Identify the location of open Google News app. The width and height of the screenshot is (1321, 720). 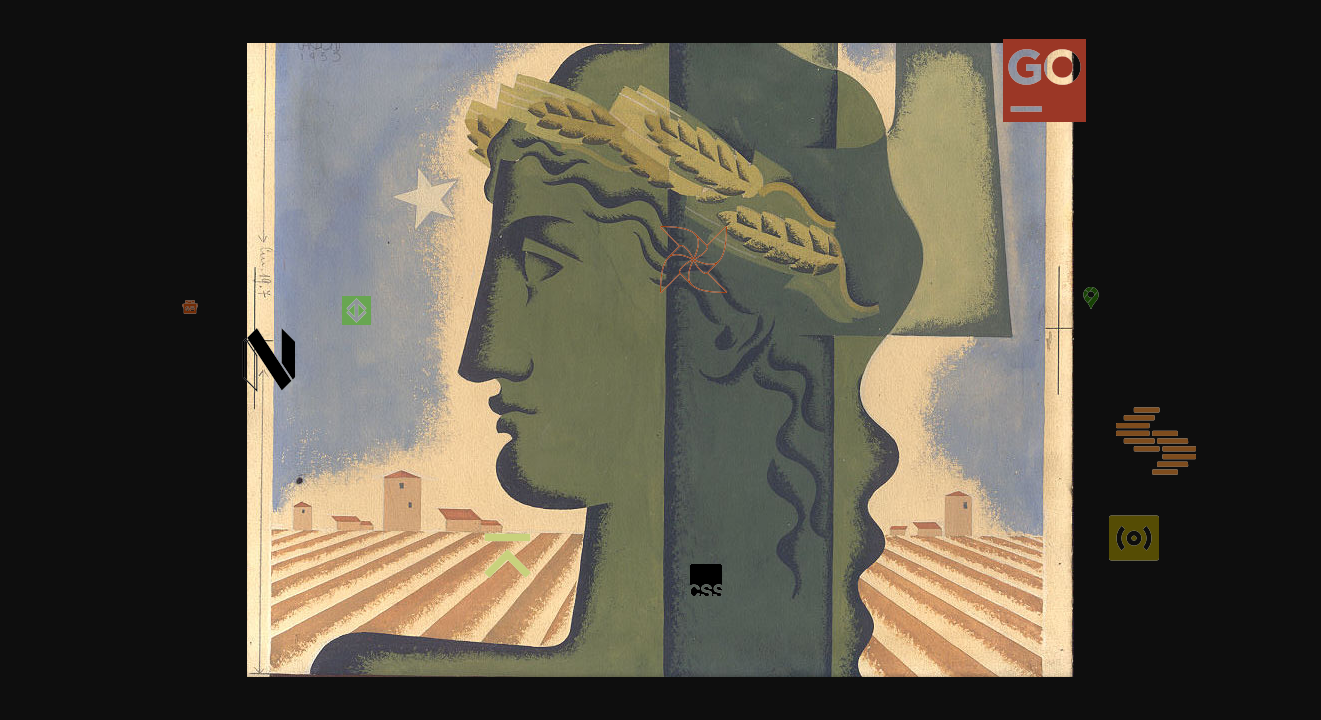
(190, 307).